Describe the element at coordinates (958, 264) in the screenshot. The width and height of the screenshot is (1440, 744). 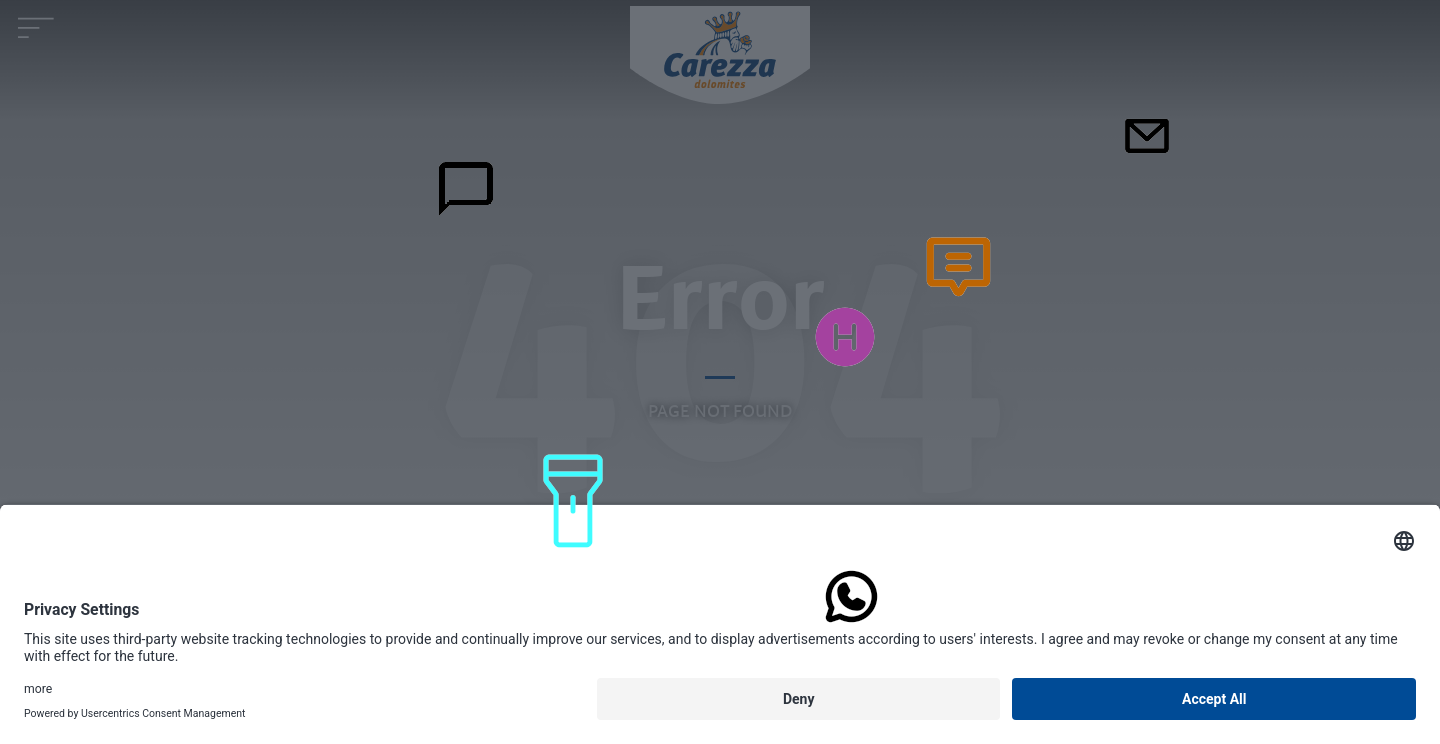
I see `open chat or messaging` at that location.